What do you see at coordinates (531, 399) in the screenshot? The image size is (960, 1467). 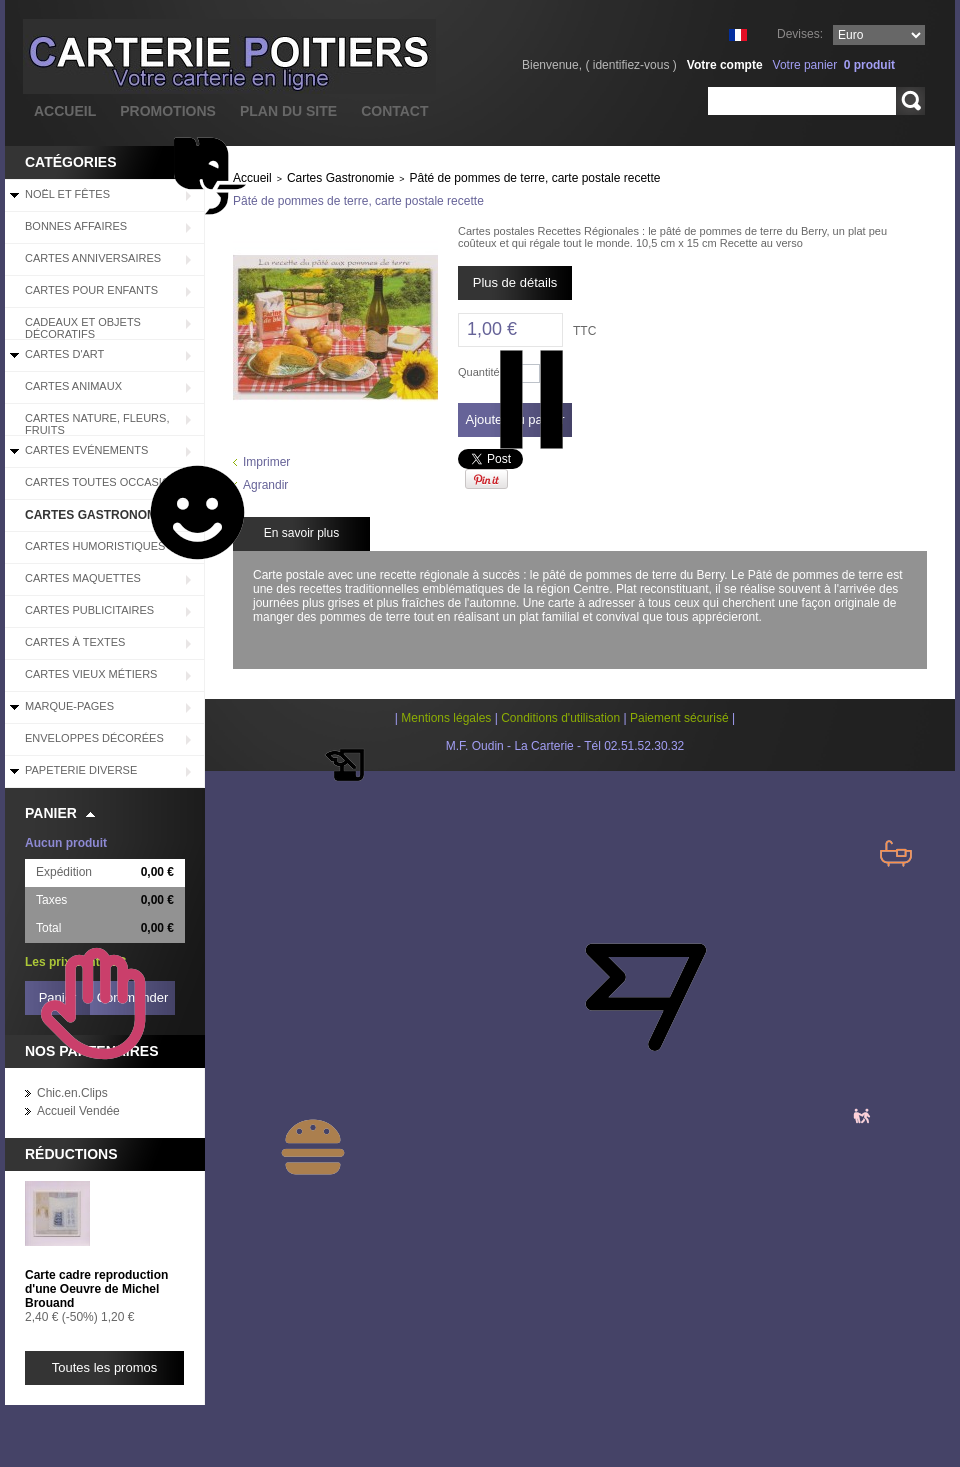 I see `pause media playback` at bounding box center [531, 399].